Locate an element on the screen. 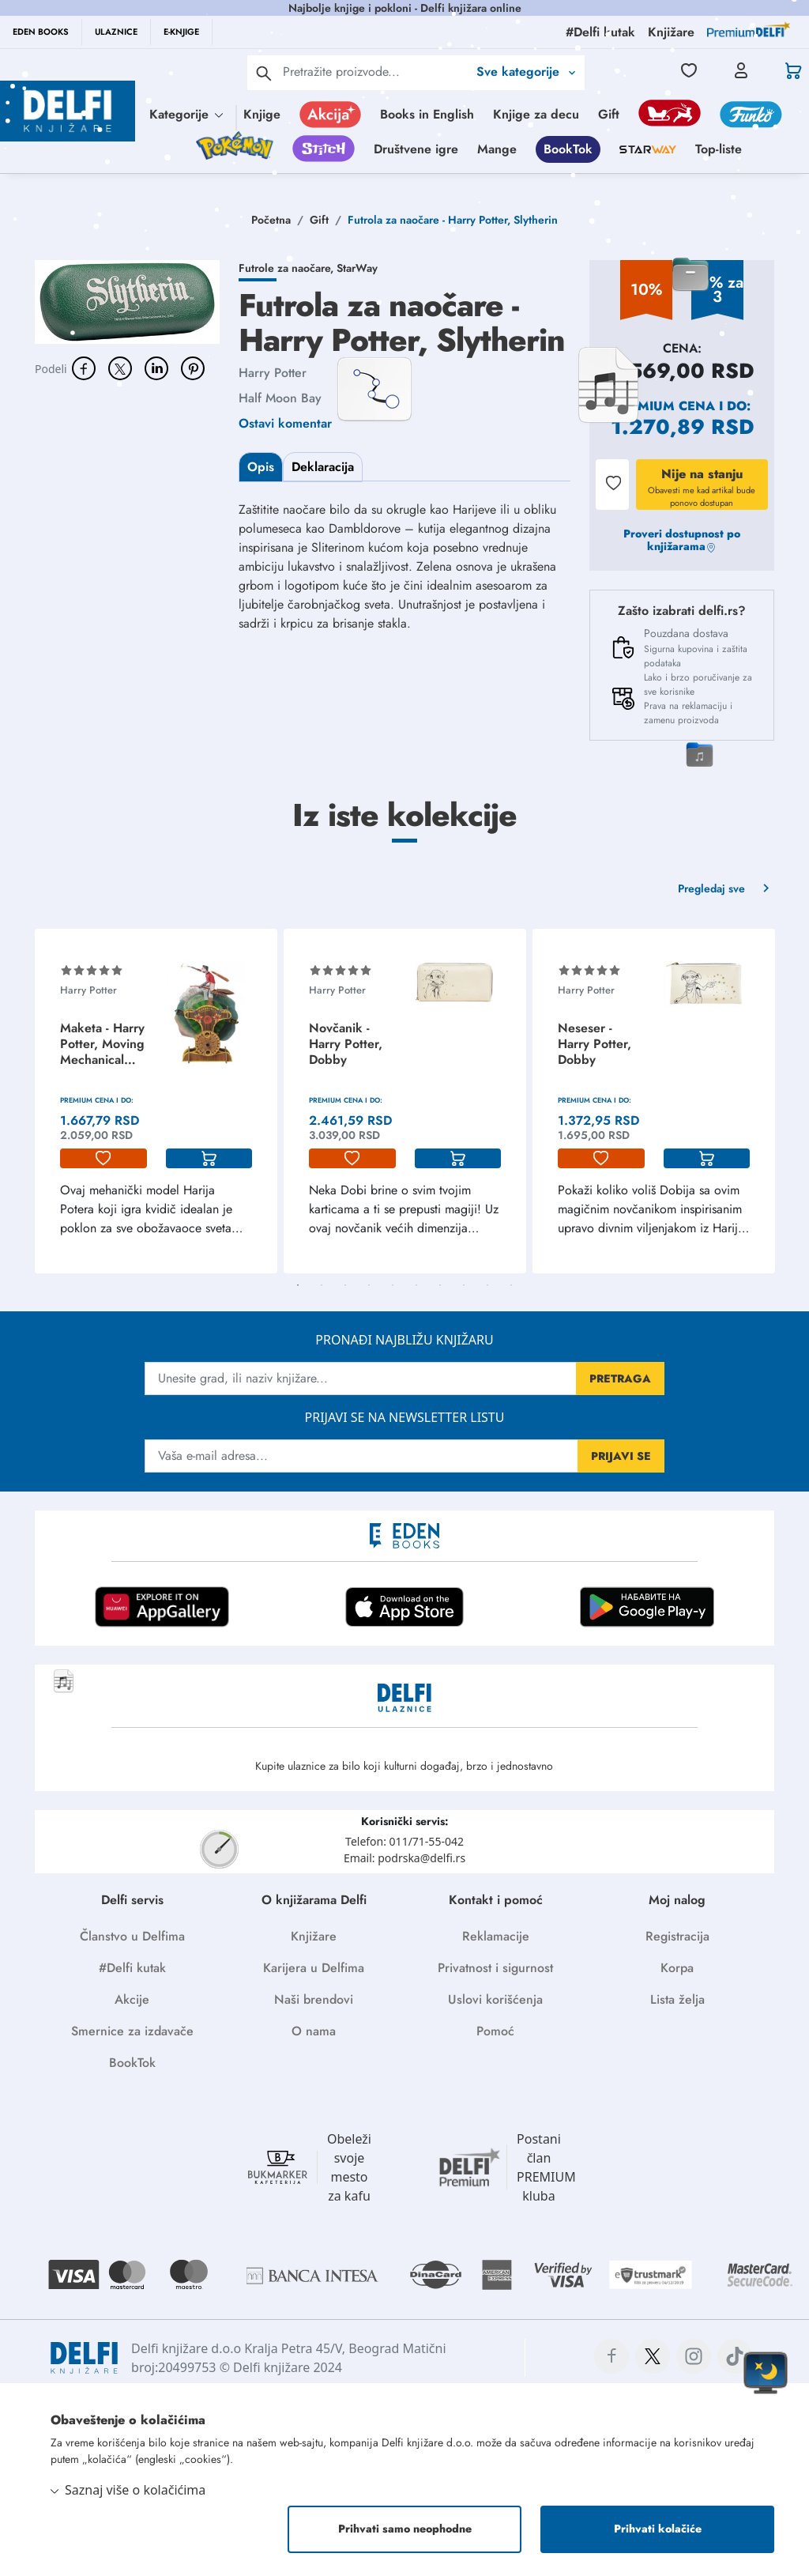 Image resolution: width=809 pixels, height=2576 pixels. an eMelody ringtone file is located at coordinates (63, 1680).